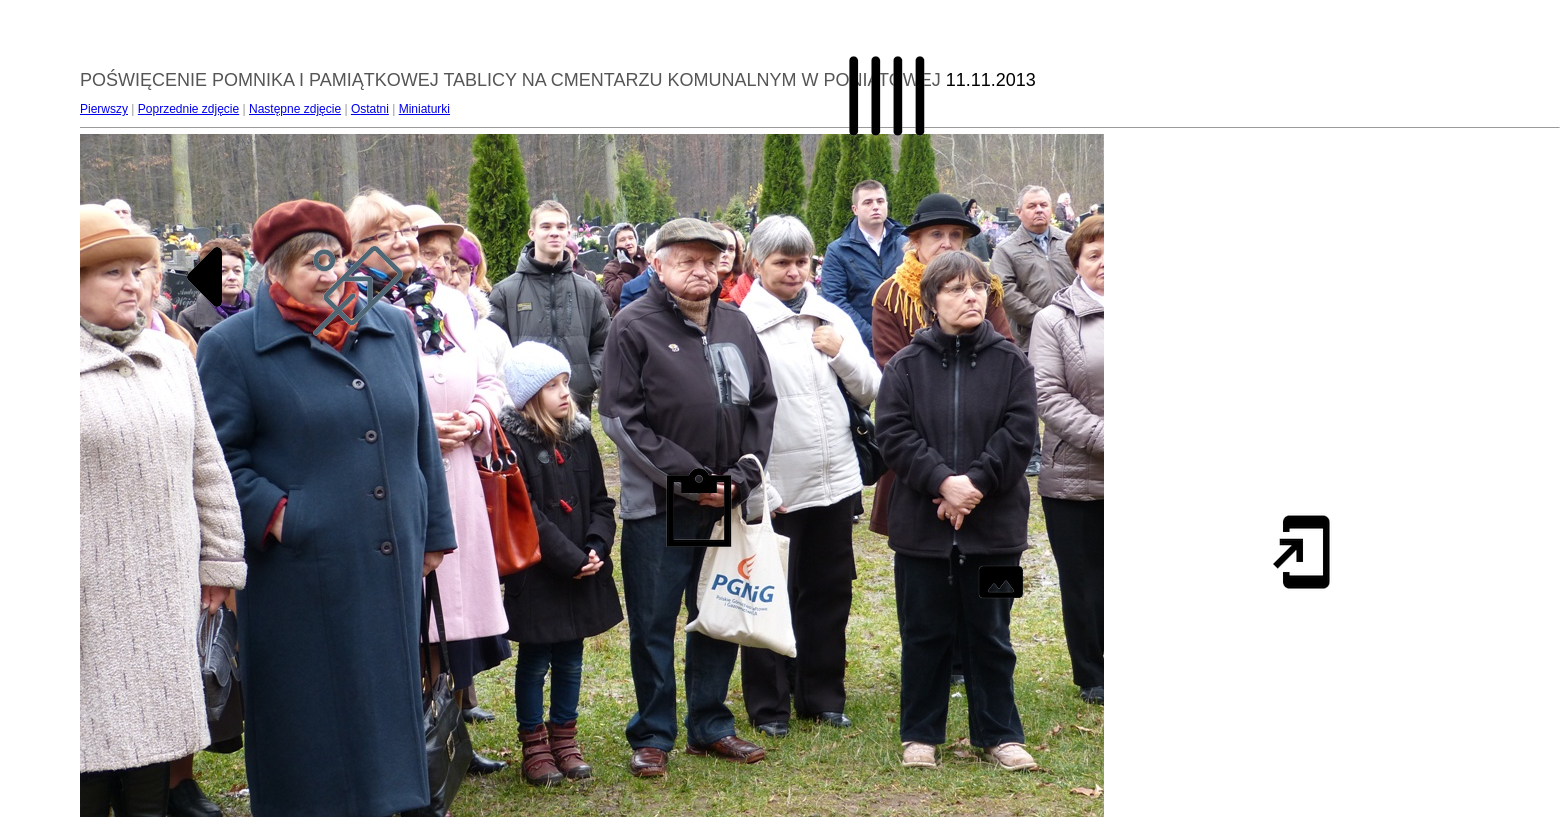 The width and height of the screenshot is (1568, 828). Describe the element at coordinates (699, 511) in the screenshot. I see `paste content from clipboard` at that location.